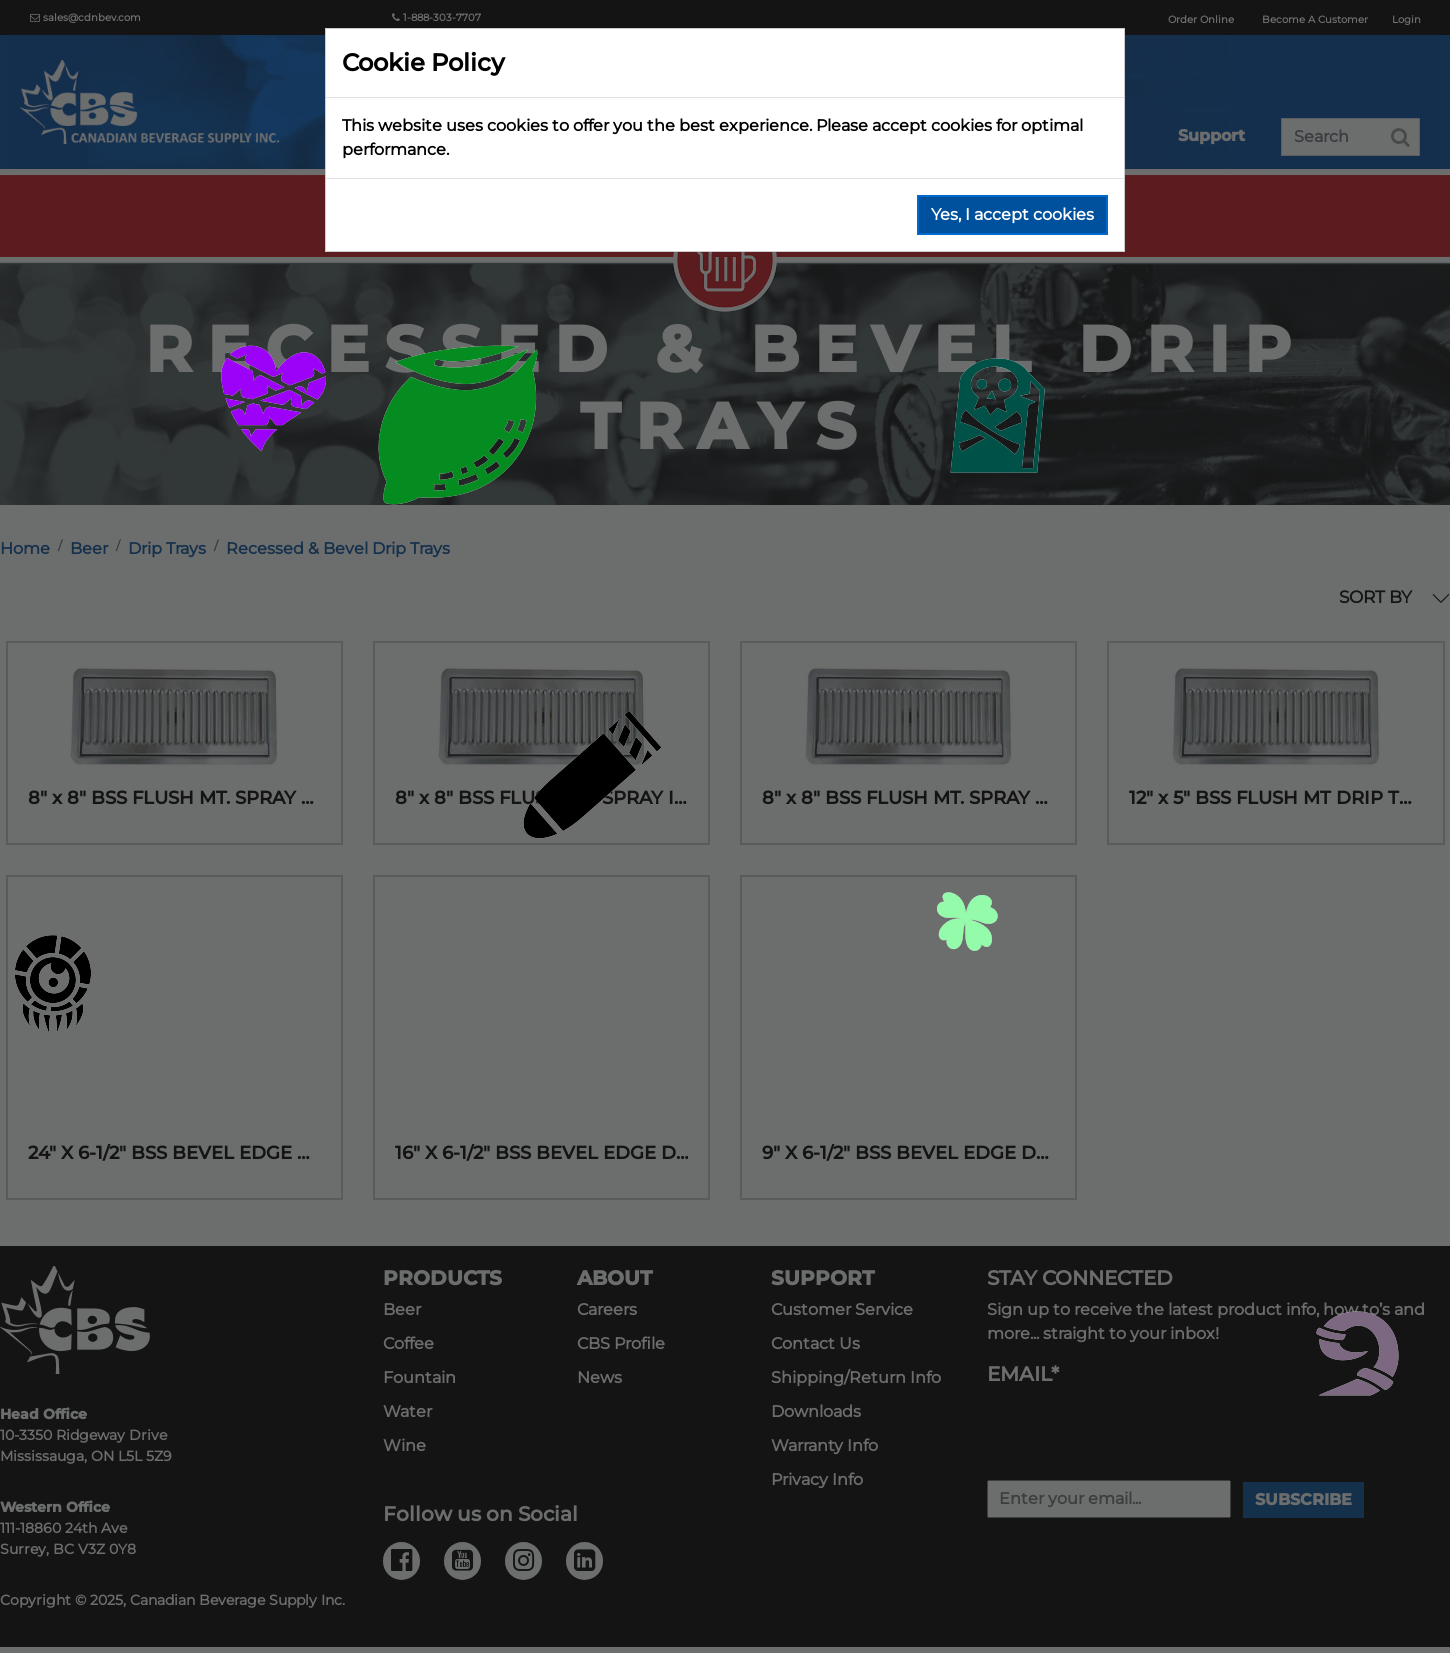 The width and height of the screenshot is (1450, 1653). What do you see at coordinates (967, 921) in the screenshot?
I see `indicates luck or bonus reward in a game` at bounding box center [967, 921].